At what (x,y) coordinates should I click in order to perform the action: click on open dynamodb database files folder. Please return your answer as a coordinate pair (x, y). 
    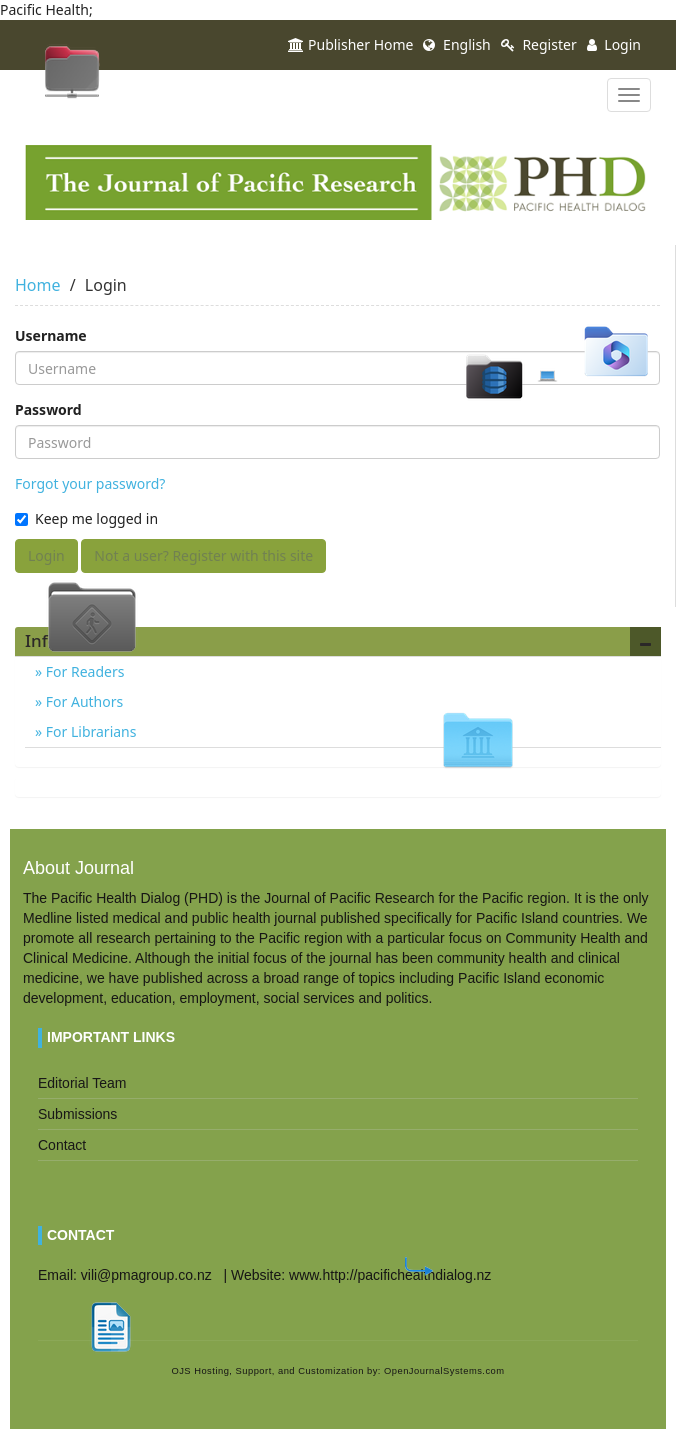
    Looking at the image, I should click on (494, 378).